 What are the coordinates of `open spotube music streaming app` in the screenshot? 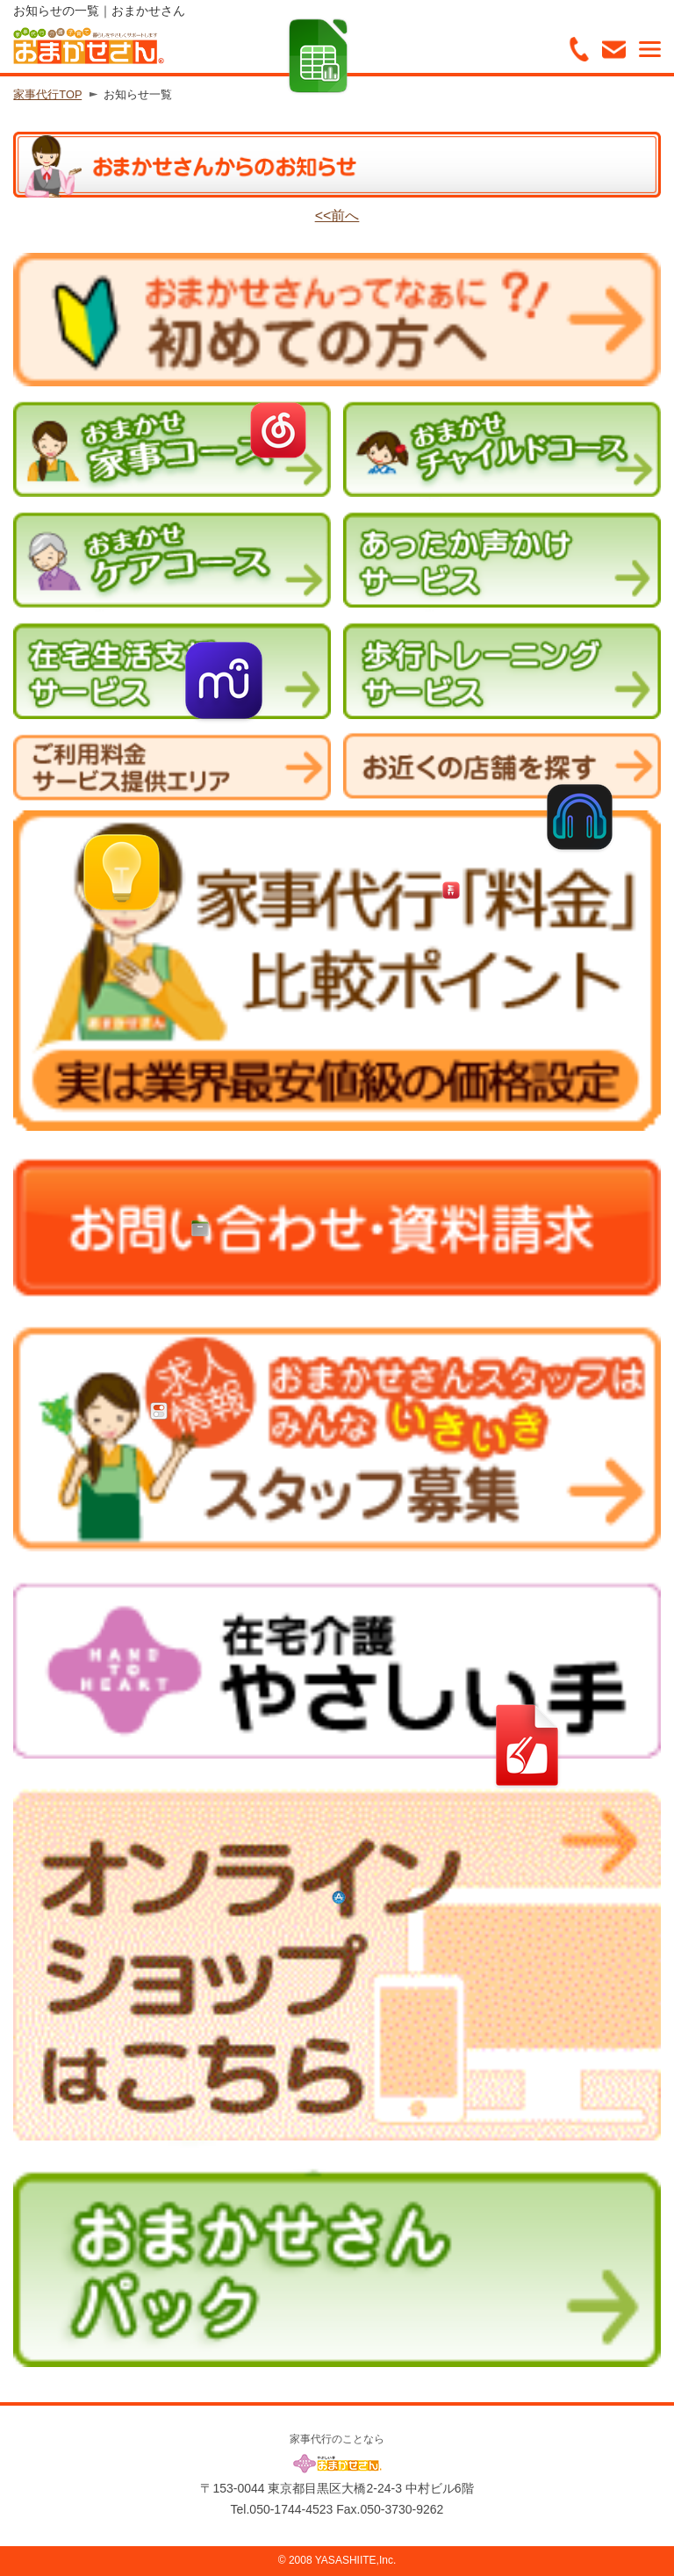 It's located at (579, 817).